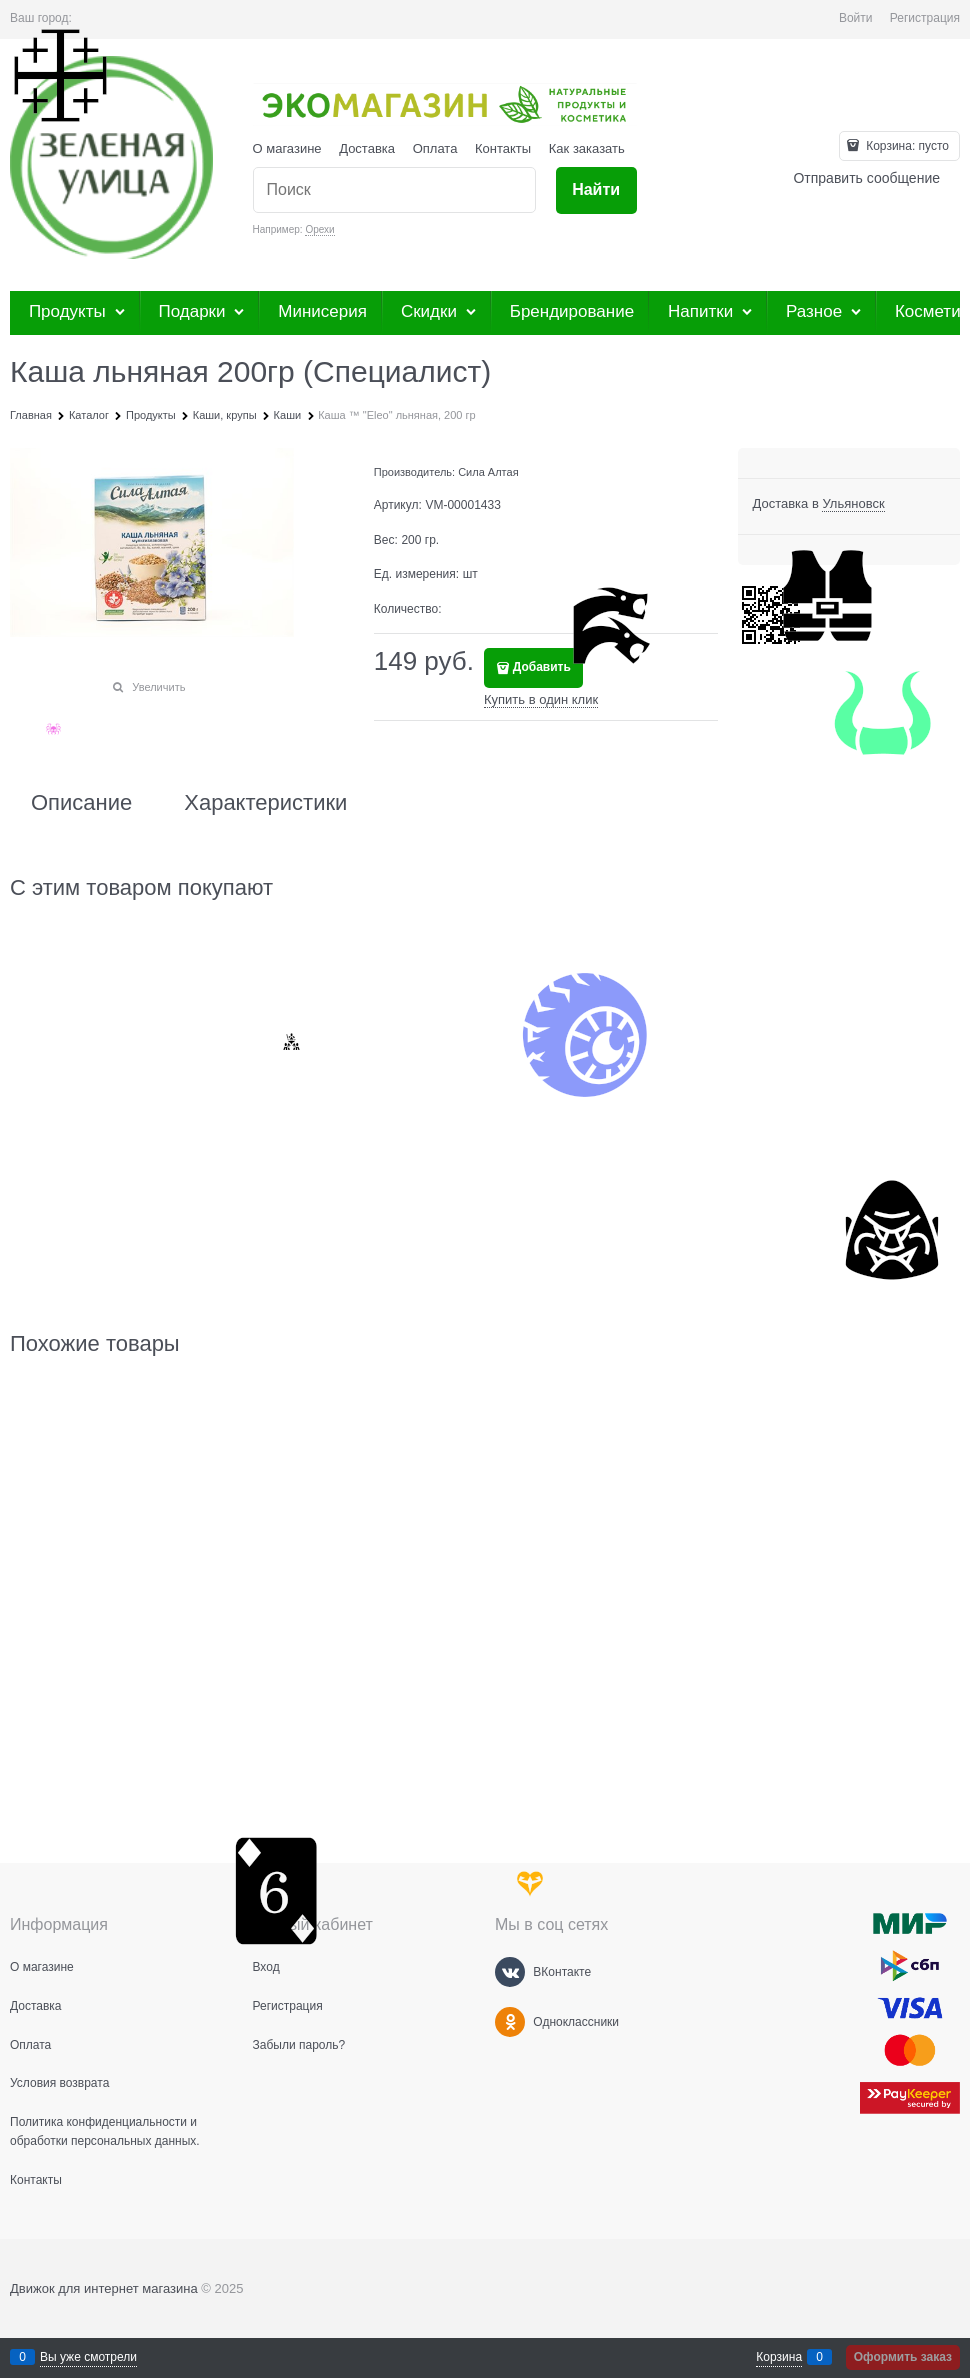 The height and width of the screenshot is (2378, 970). Describe the element at coordinates (60, 75) in the screenshot. I see `religious or faith-based content indicator` at that location.